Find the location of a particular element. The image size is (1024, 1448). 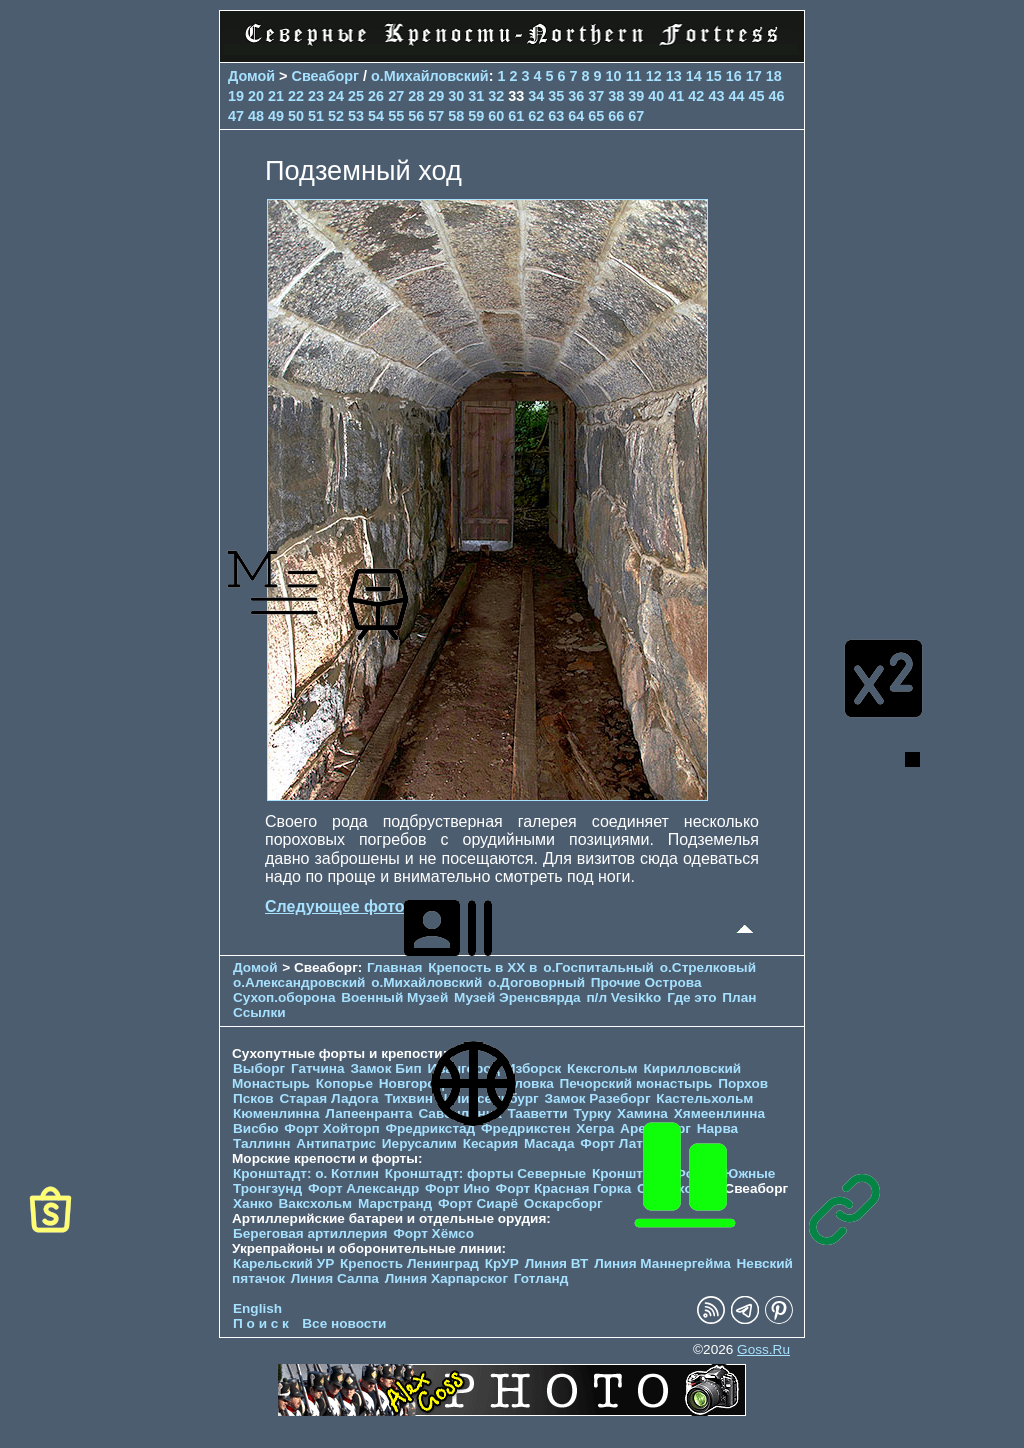

open the Shopee shopping app is located at coordinates (50, 1209).